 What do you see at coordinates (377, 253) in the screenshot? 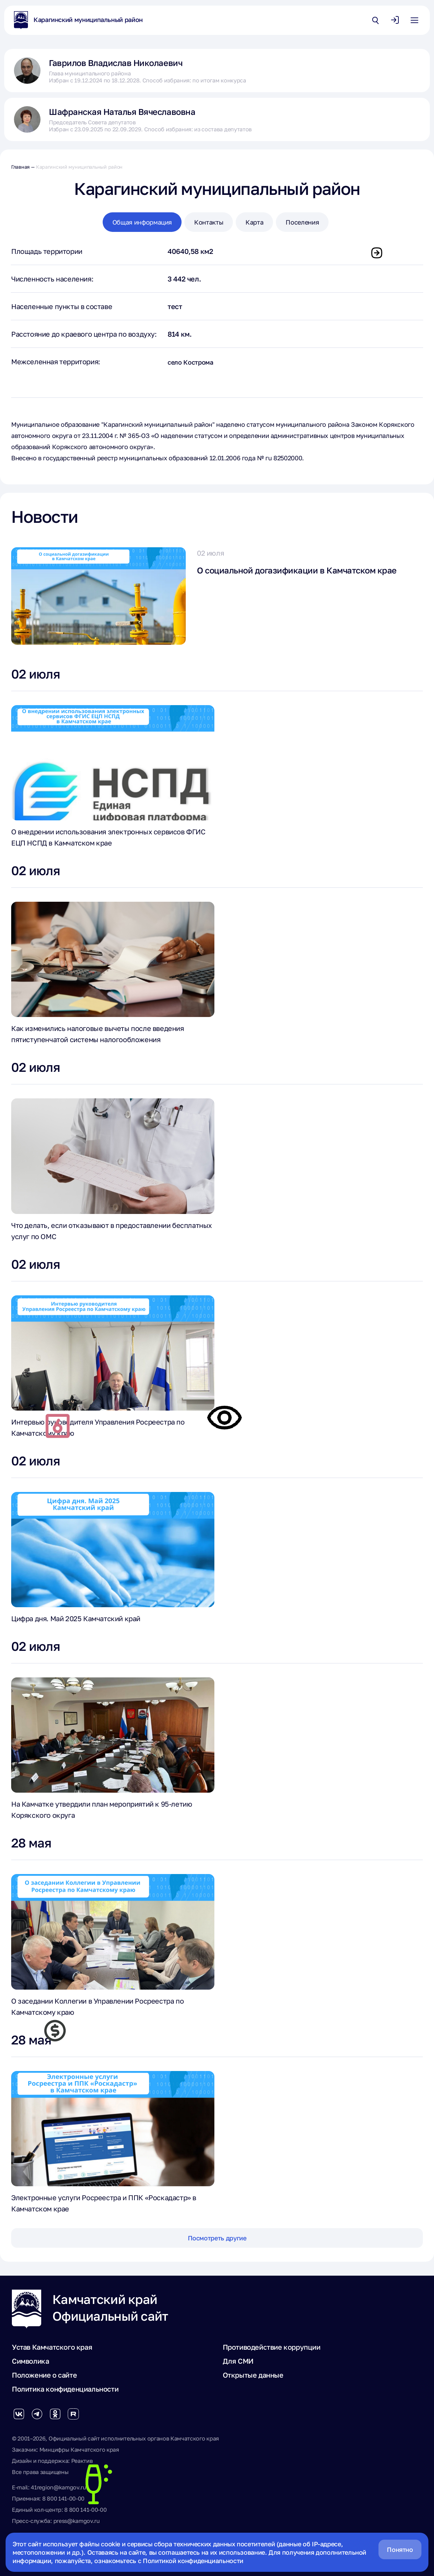
I see `proceed to the next step` at bounding box center [377, 253].